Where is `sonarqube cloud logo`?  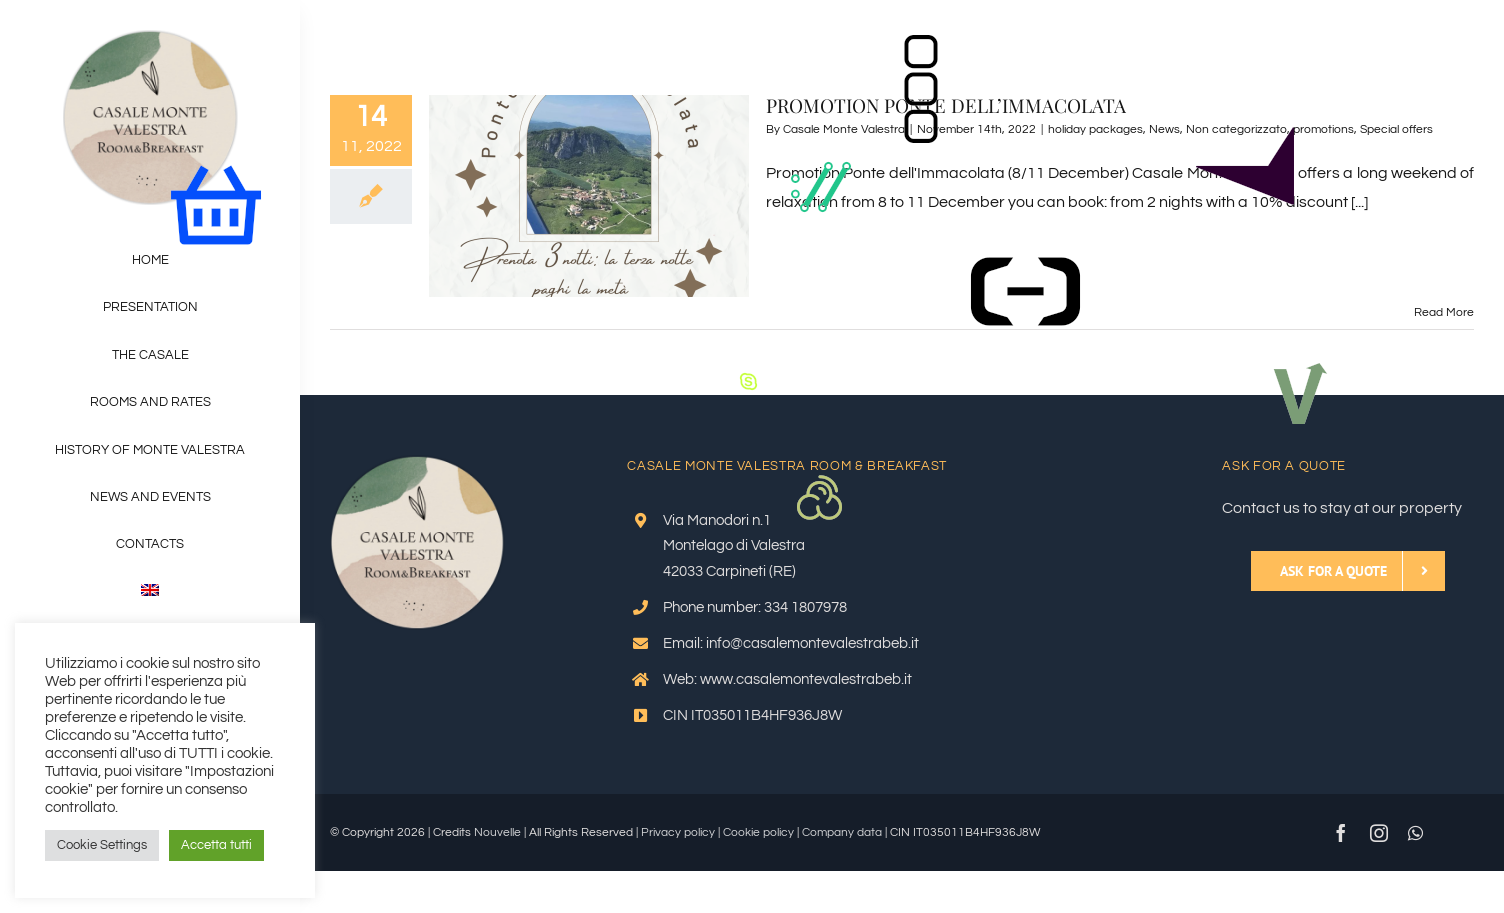 sonarqube cloud logo is located at coordinates (819, 497).